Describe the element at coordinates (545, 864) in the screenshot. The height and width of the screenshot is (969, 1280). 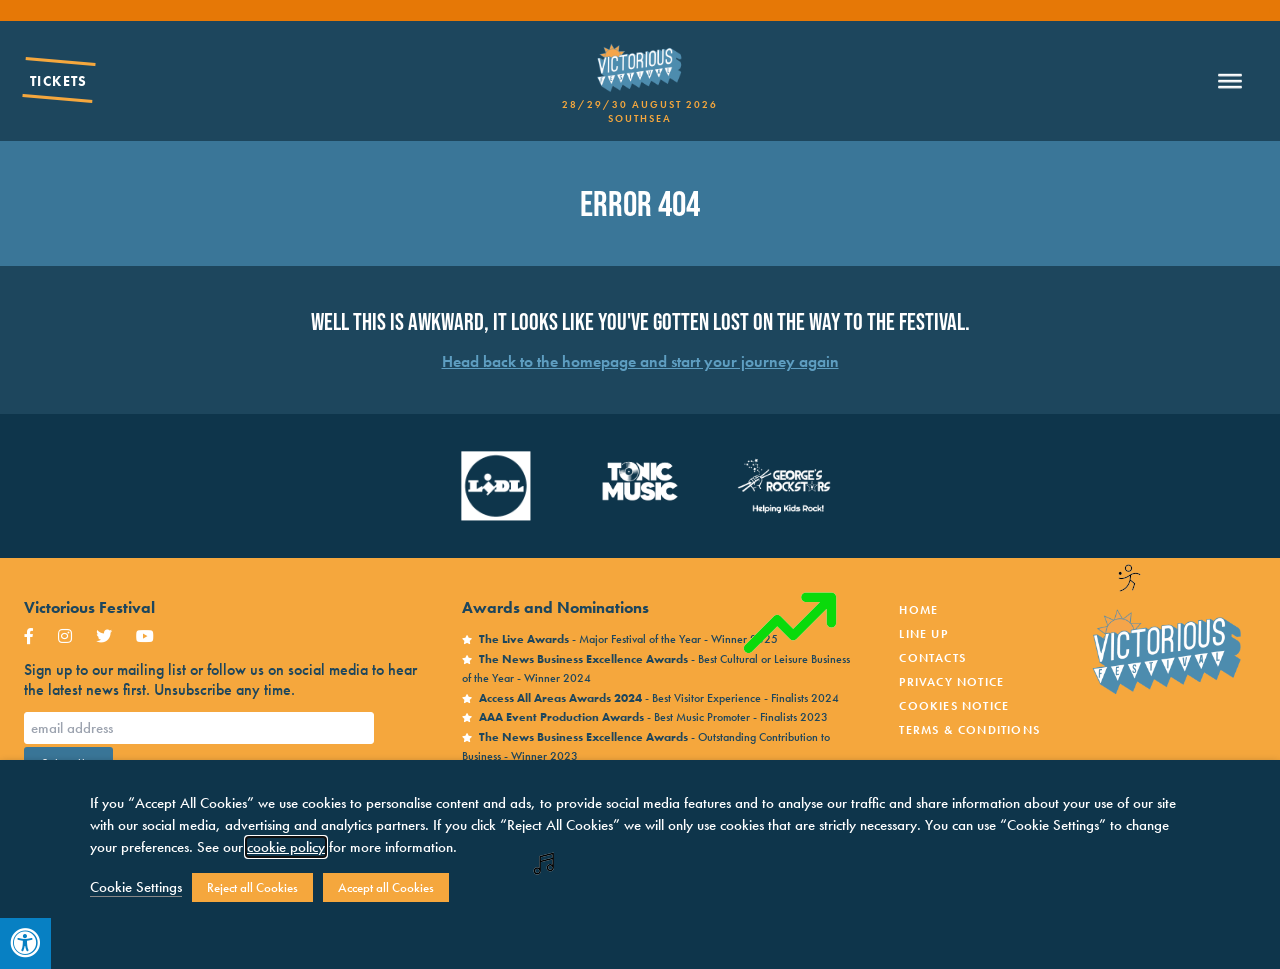
I see `access music library or player` at that location.